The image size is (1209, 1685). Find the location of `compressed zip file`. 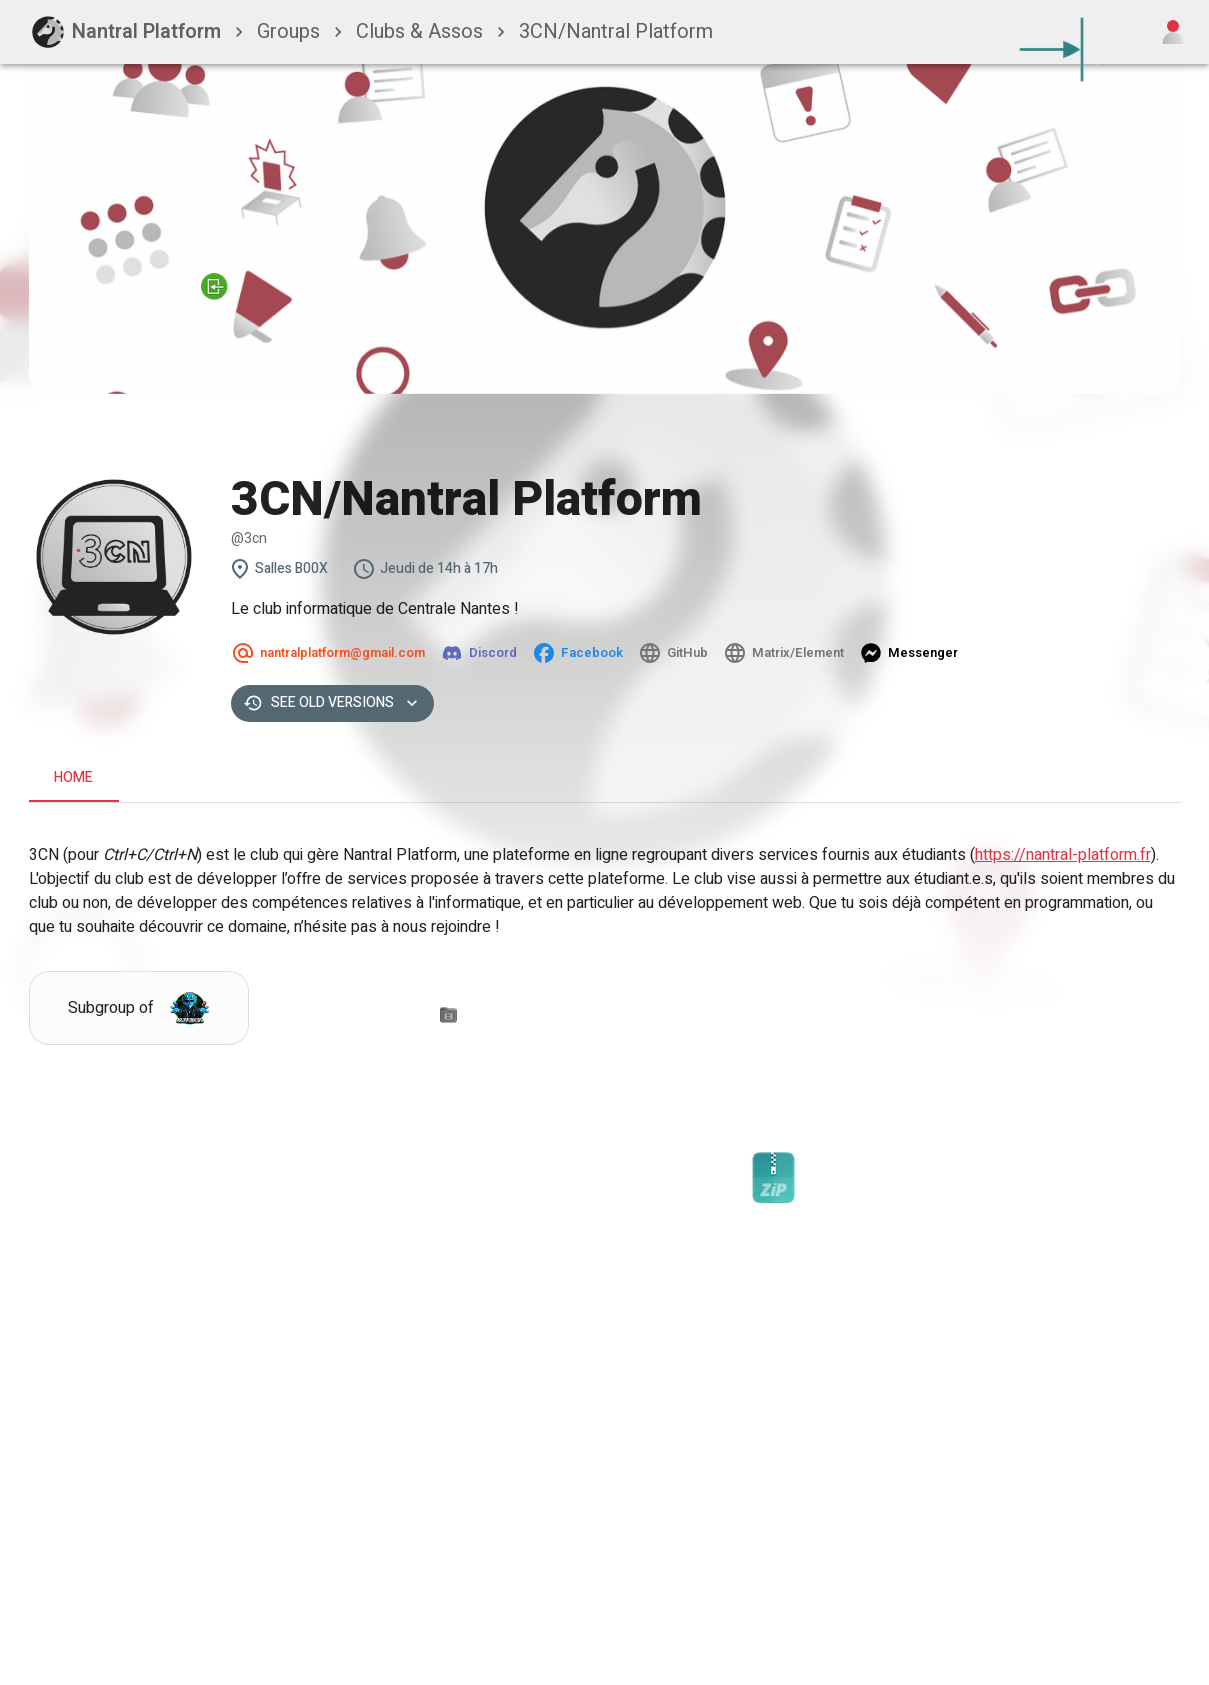

compressed zip file is located at coordinates (773, 1177).